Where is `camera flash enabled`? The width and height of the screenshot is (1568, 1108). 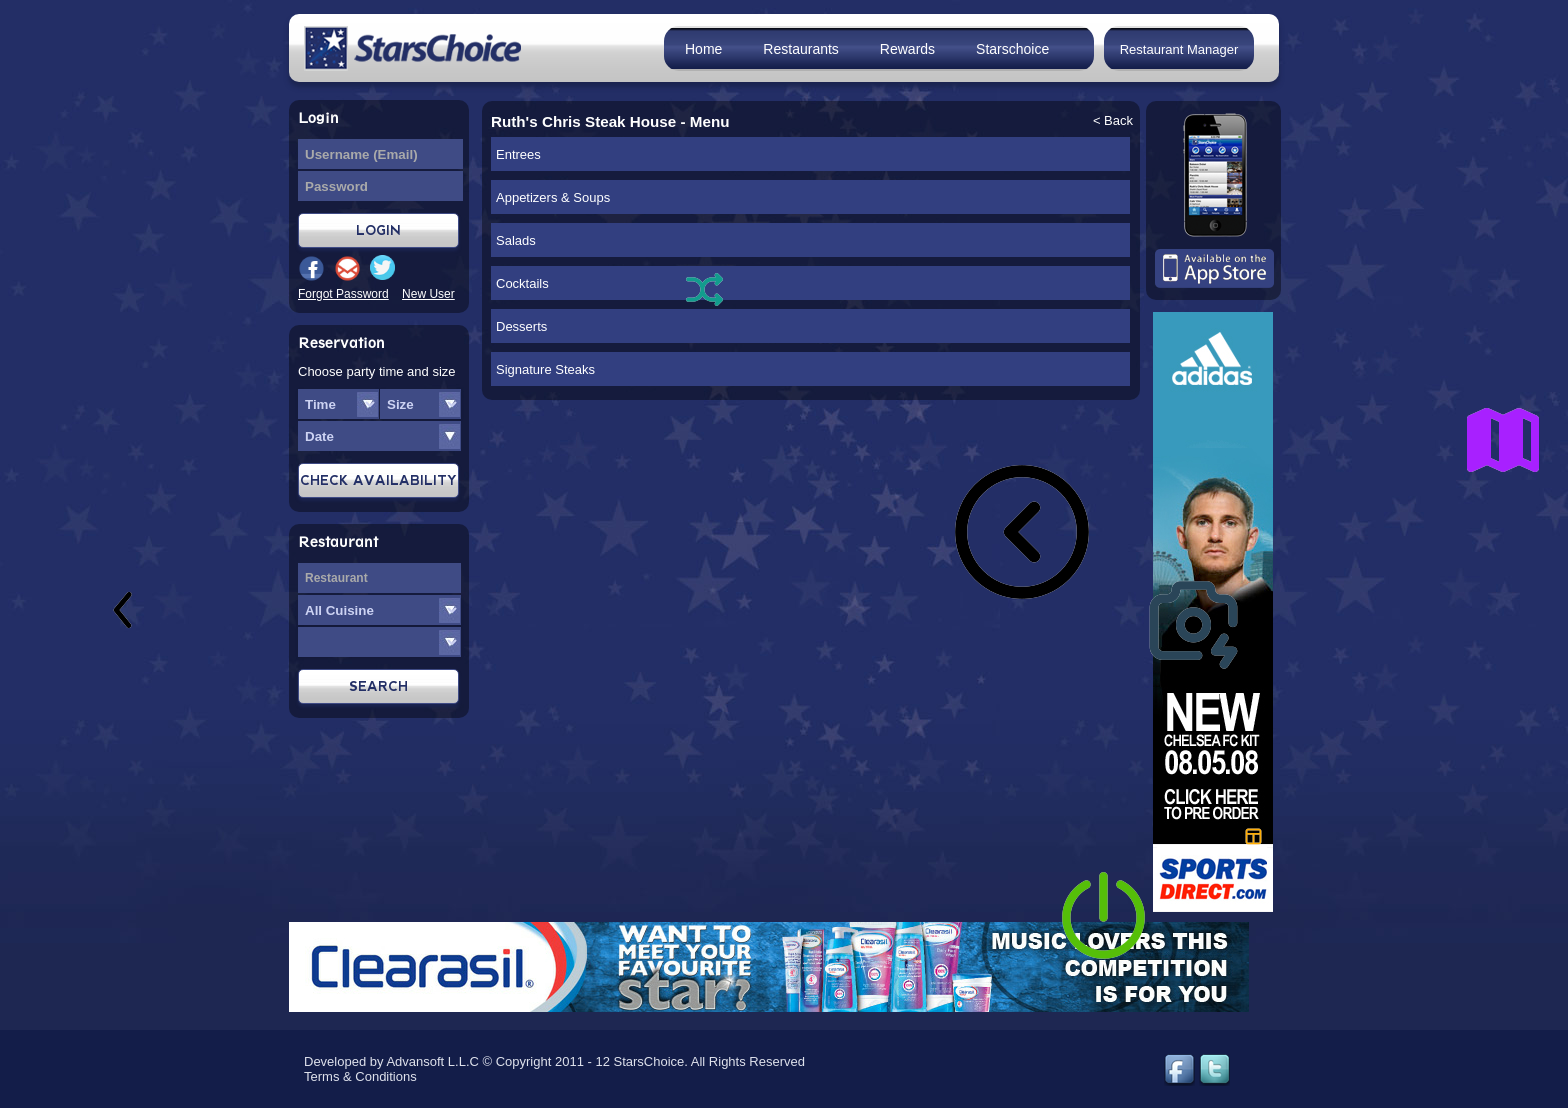
camera flash enabled is located at coordinates (1193, 620).